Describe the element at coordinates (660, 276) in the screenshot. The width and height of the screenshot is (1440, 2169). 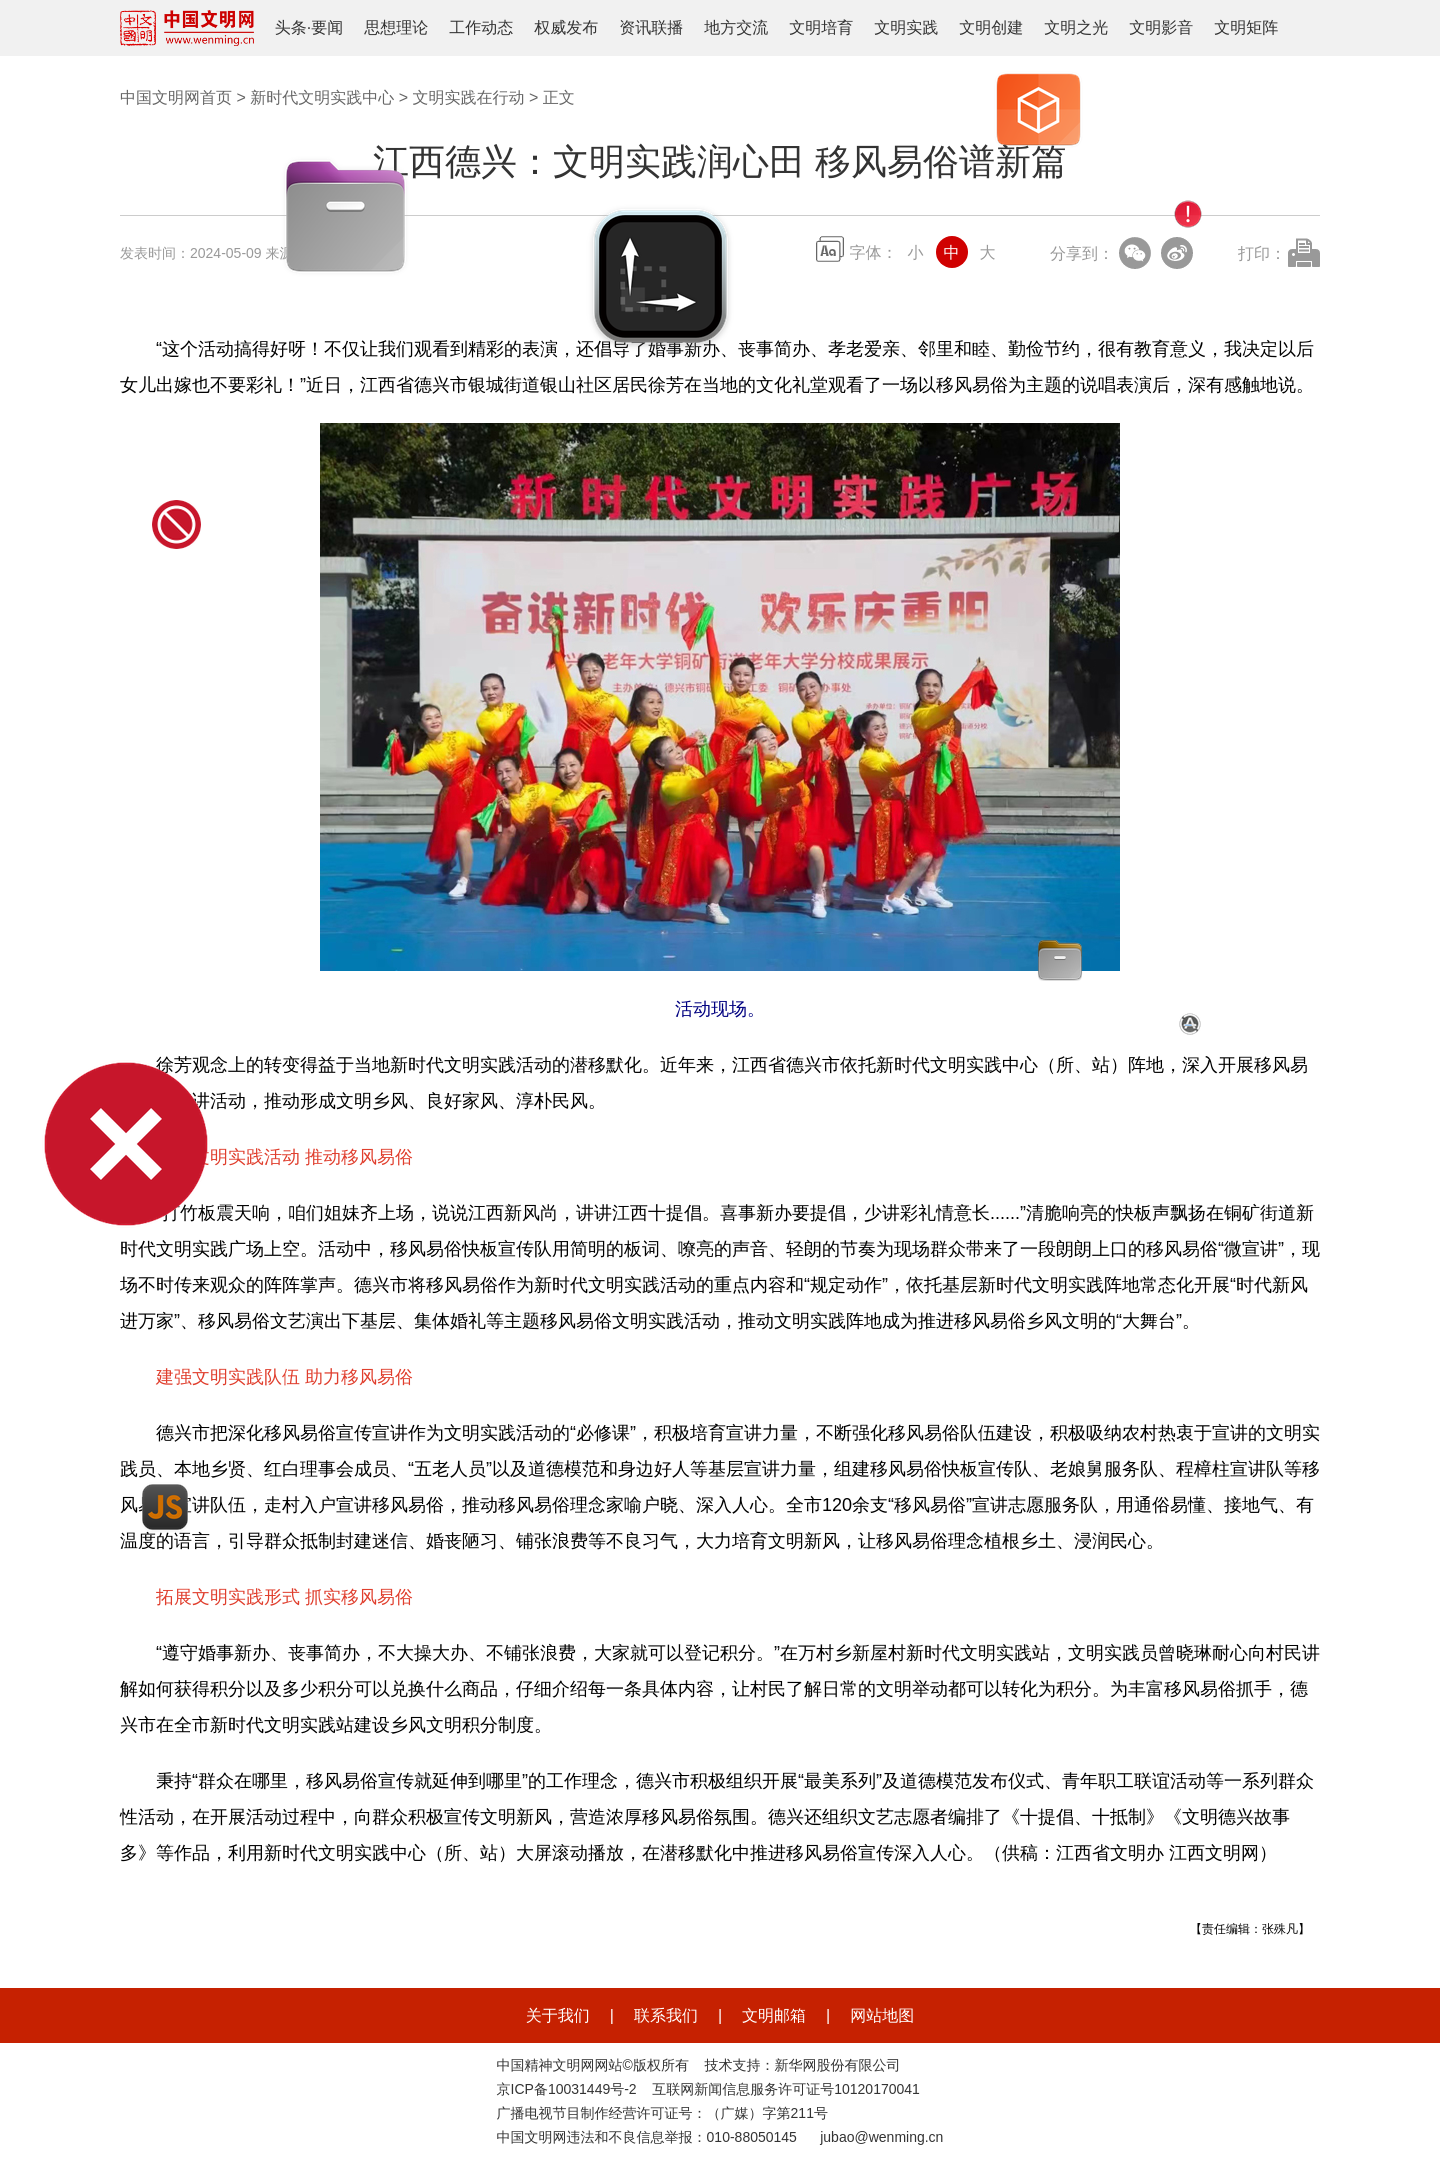
I see `open display preferences` at that location.